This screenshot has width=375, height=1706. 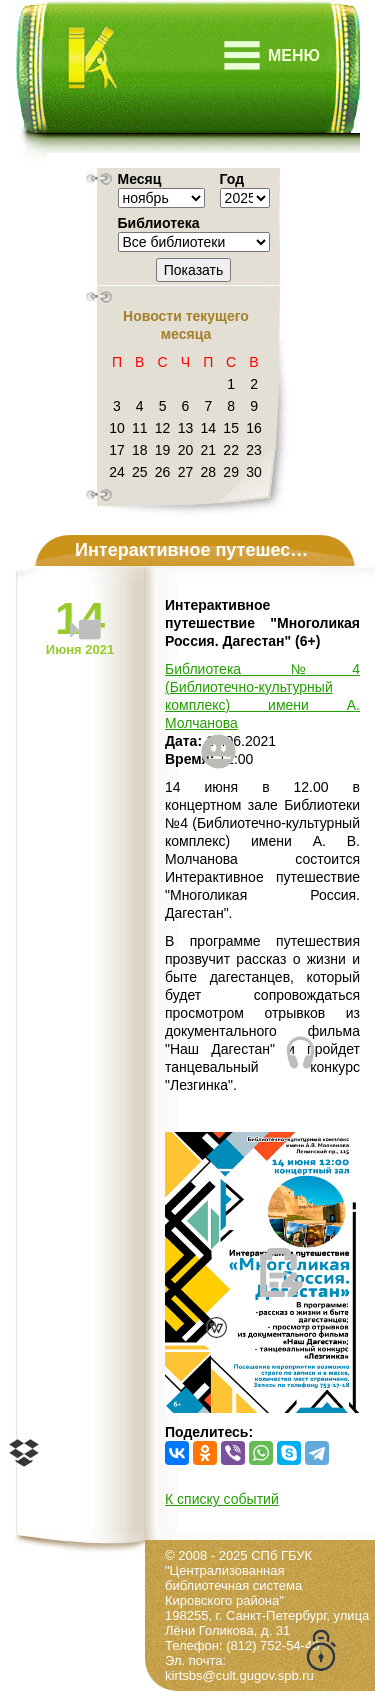 I want to click on indicates a neutral or indifferent reaction, so click(x=218, y=751).